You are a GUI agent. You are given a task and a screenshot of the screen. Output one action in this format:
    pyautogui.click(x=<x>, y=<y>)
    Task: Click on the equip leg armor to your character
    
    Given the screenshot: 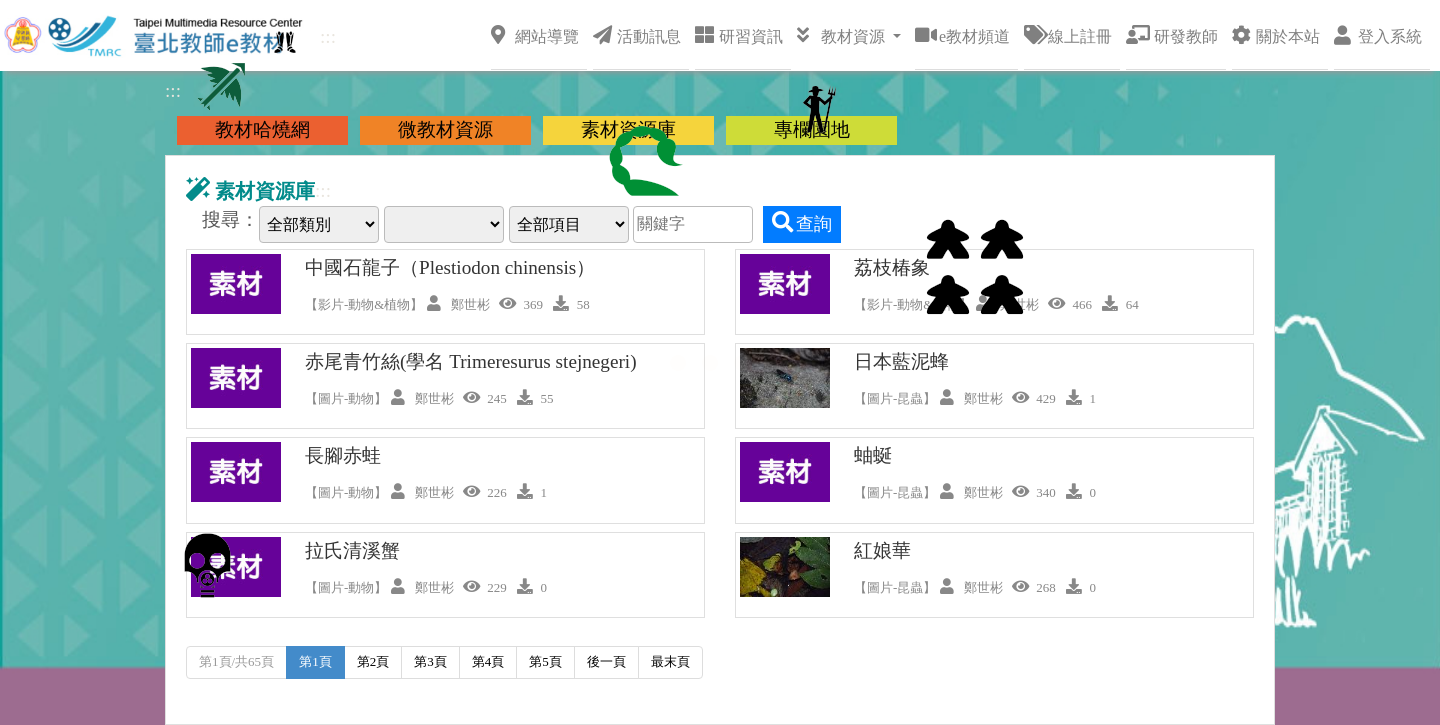 What is the action you would take?
    pyautogui.click(x=285, y=42)
    